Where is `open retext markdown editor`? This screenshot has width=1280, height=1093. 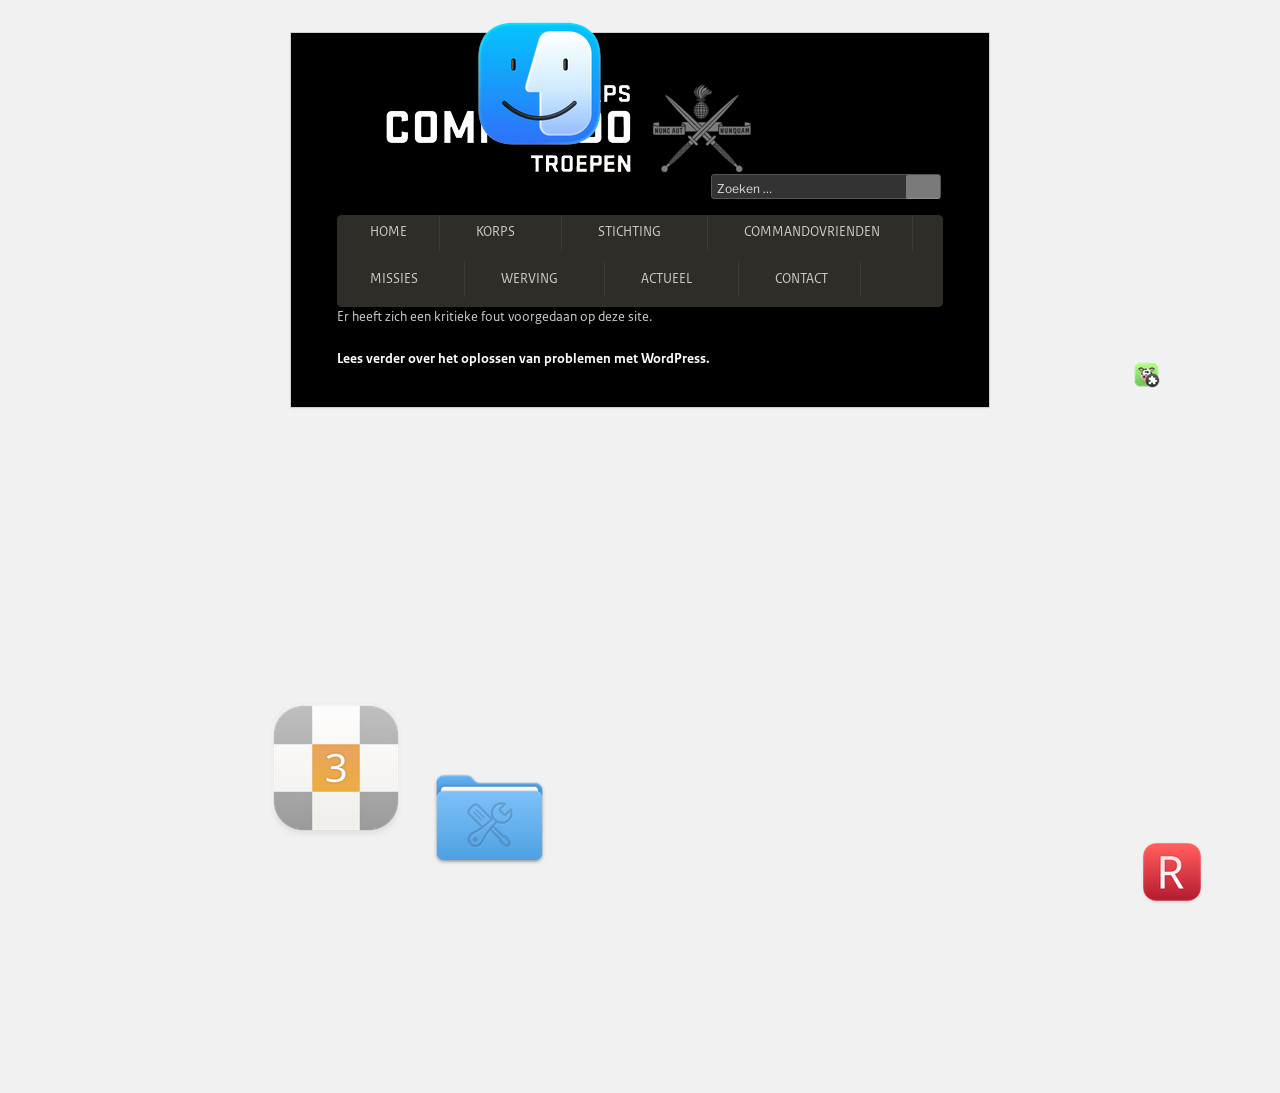
open retext markdown editor is located at coordinates (1172, 872).